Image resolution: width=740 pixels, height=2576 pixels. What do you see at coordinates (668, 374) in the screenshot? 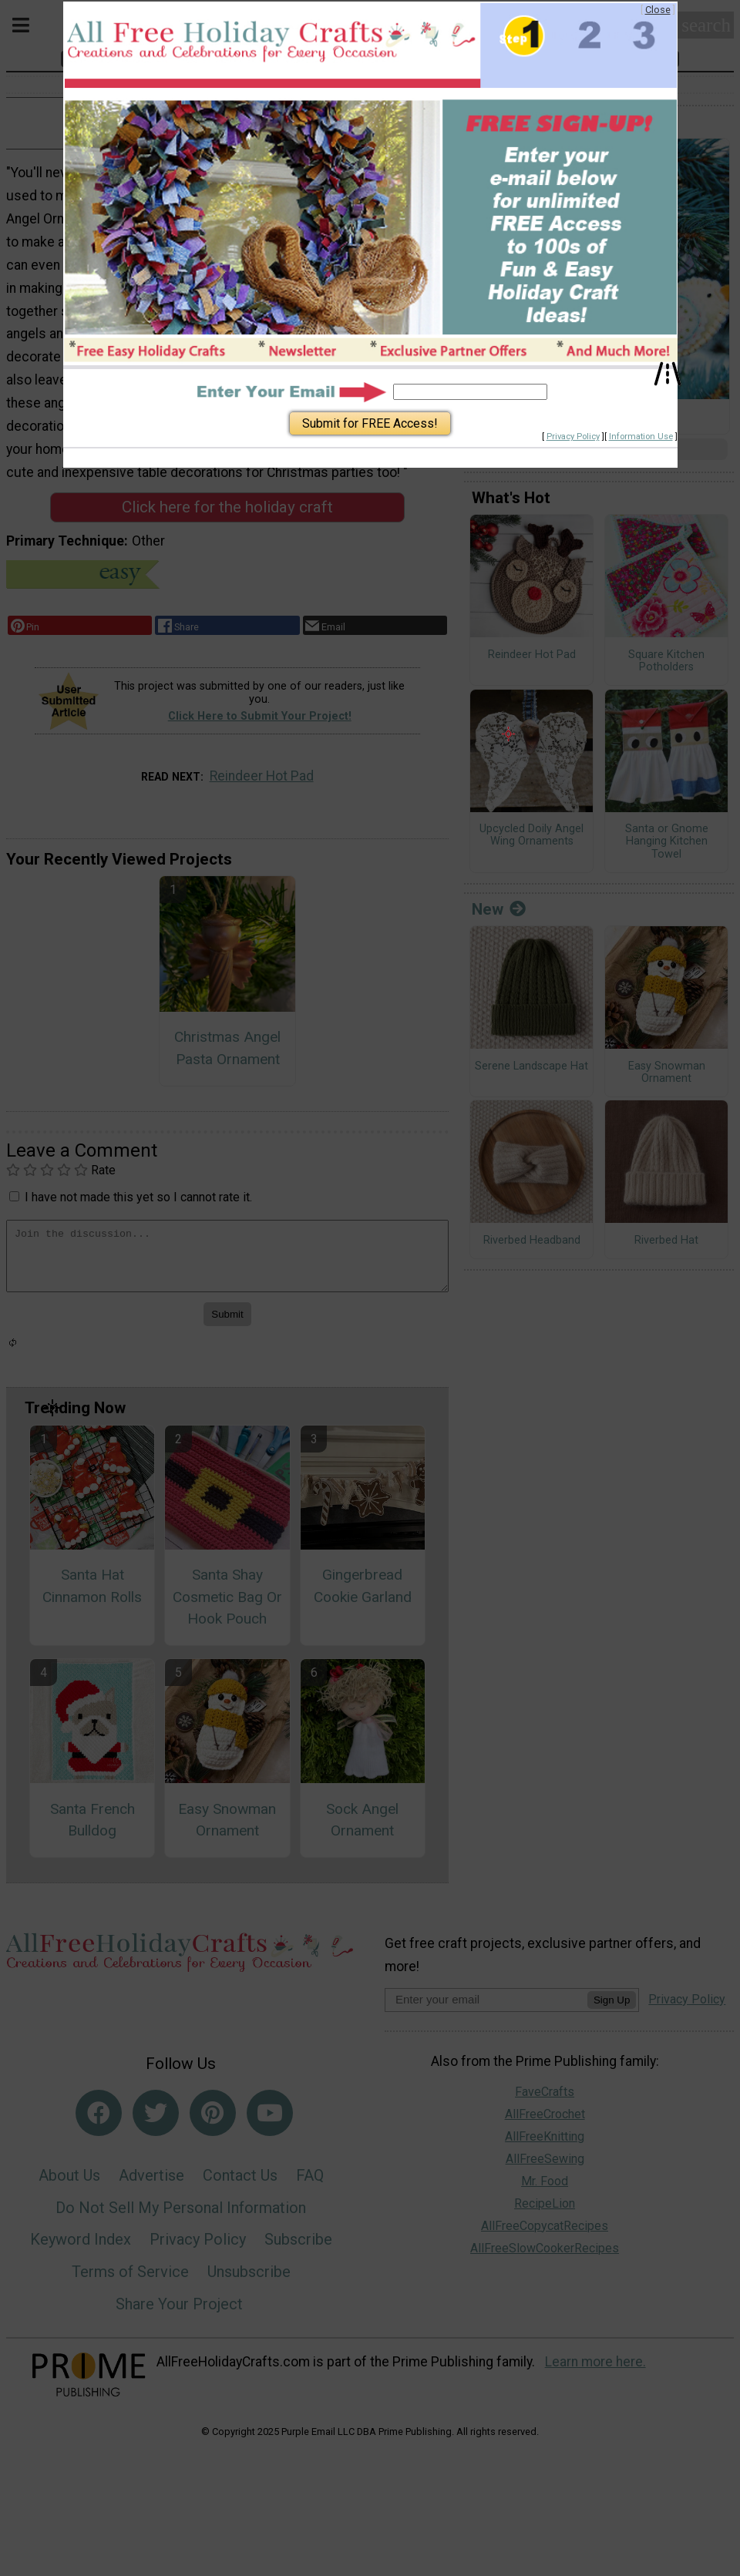
I see `view directions or navigation` at bounding box center [668, 374].